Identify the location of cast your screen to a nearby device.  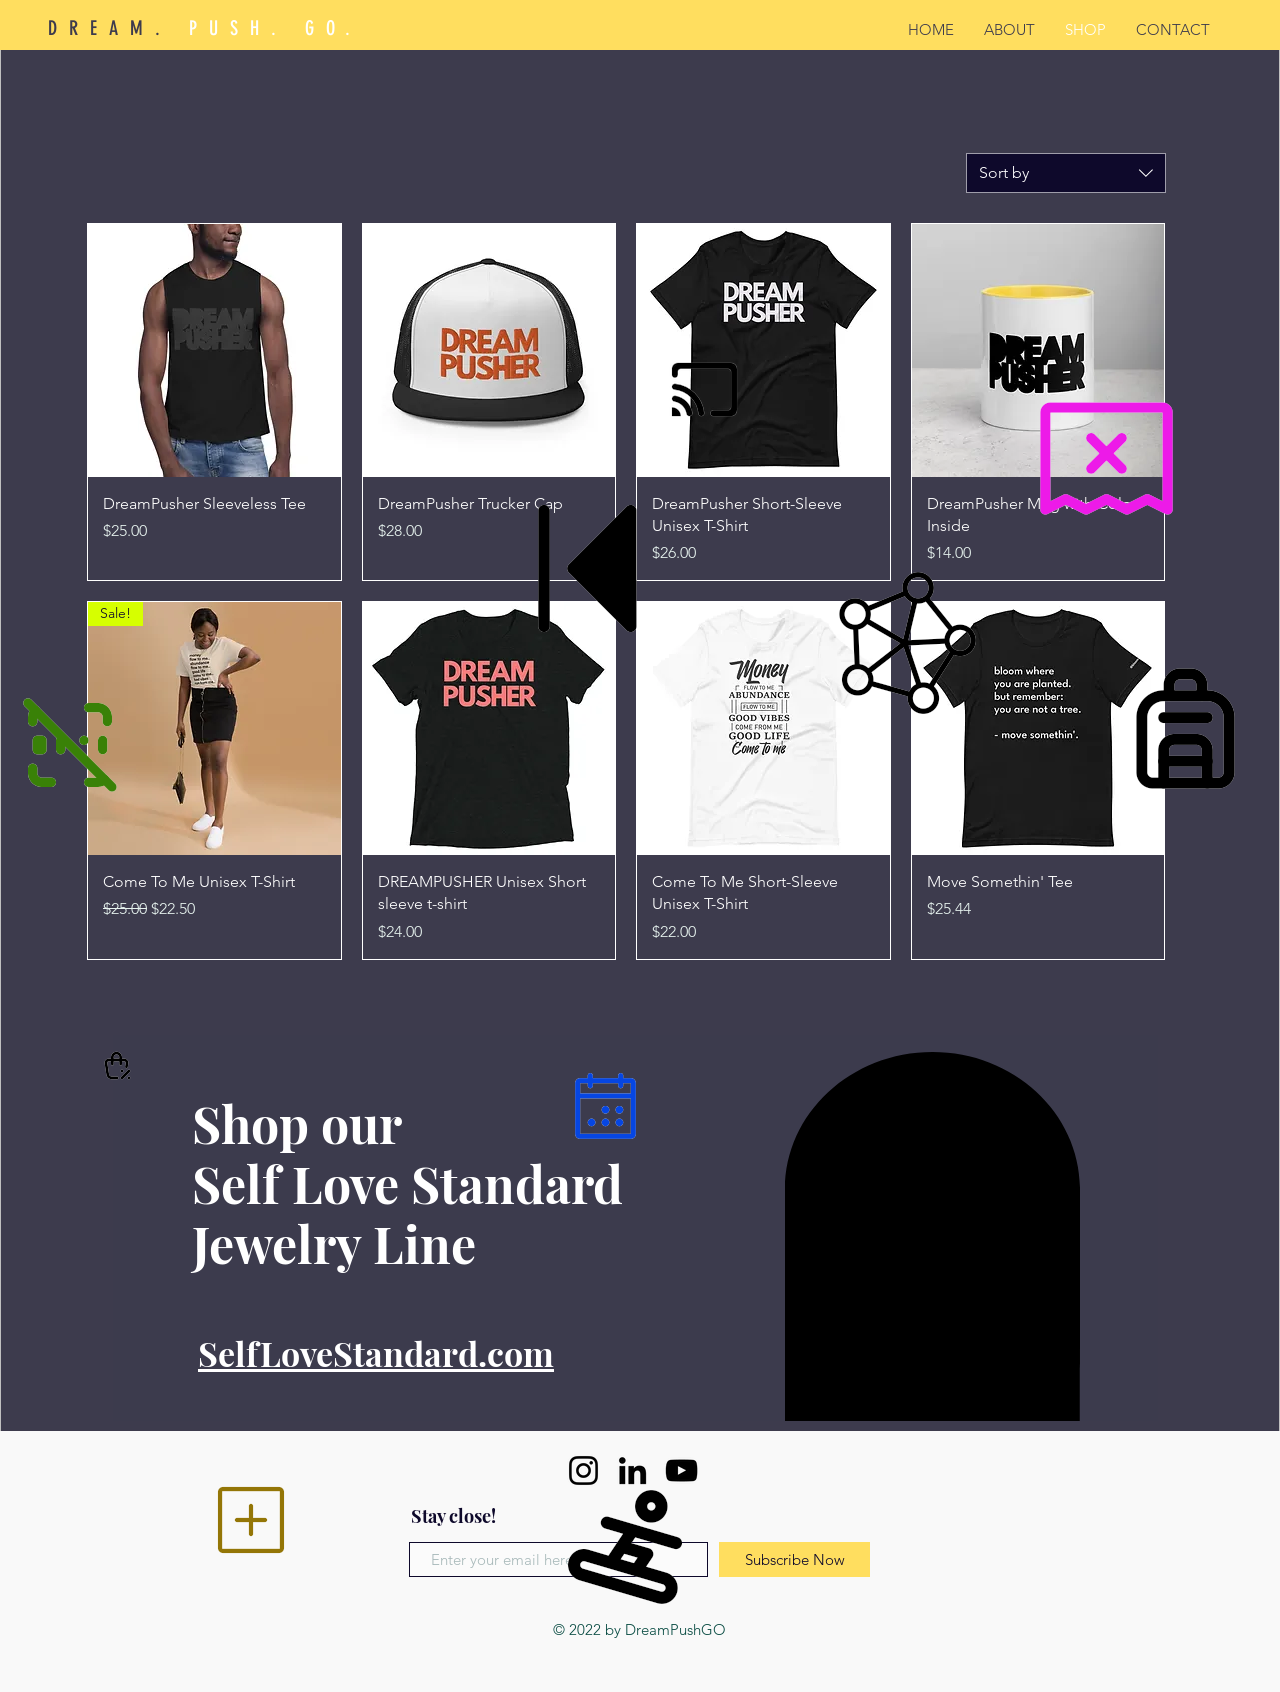
(704, 389).